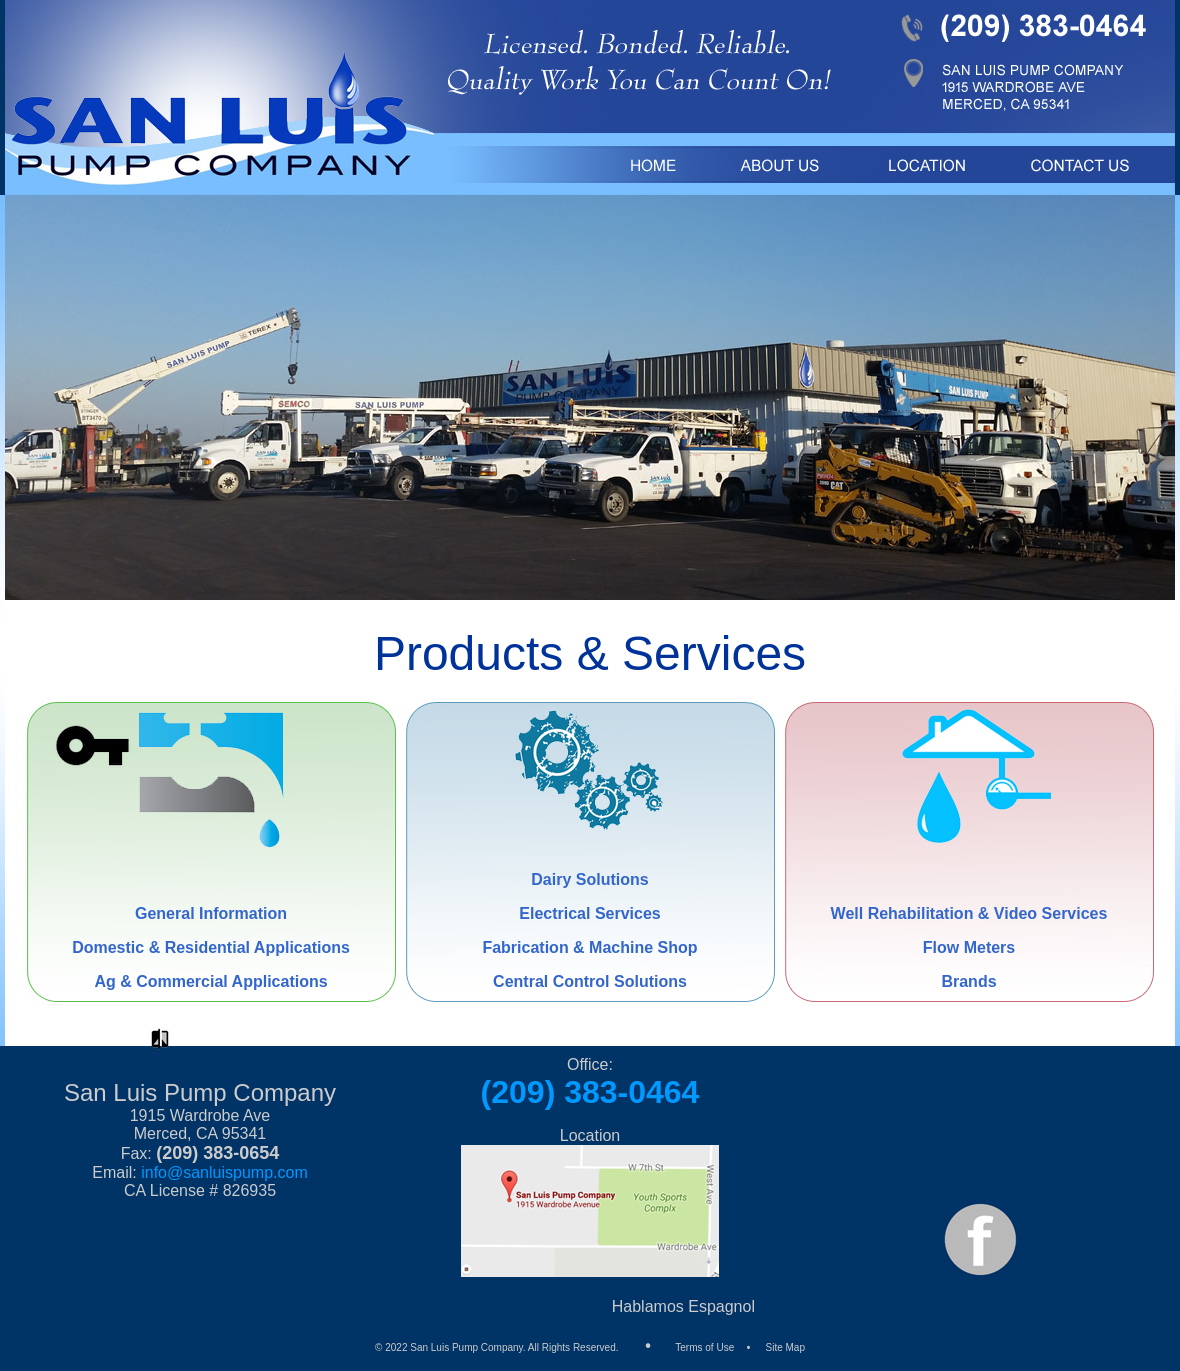 The width and height of the screenshot is (1180, 1371). I want to click on access VPN or secure connection settings, so click(92, 745).